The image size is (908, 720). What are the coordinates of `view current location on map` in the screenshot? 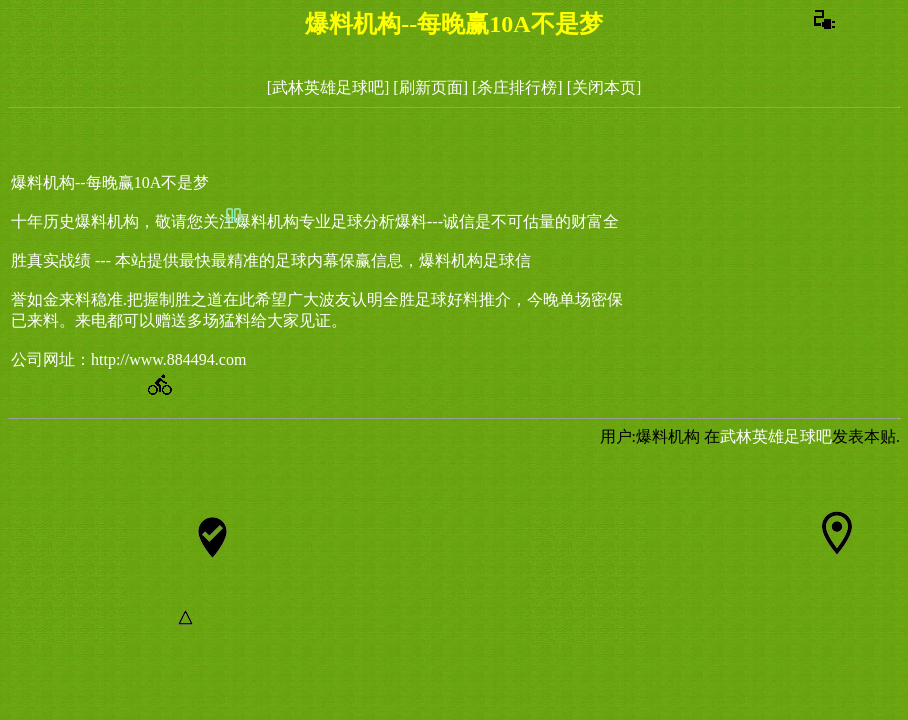 It's located at (837, 533).